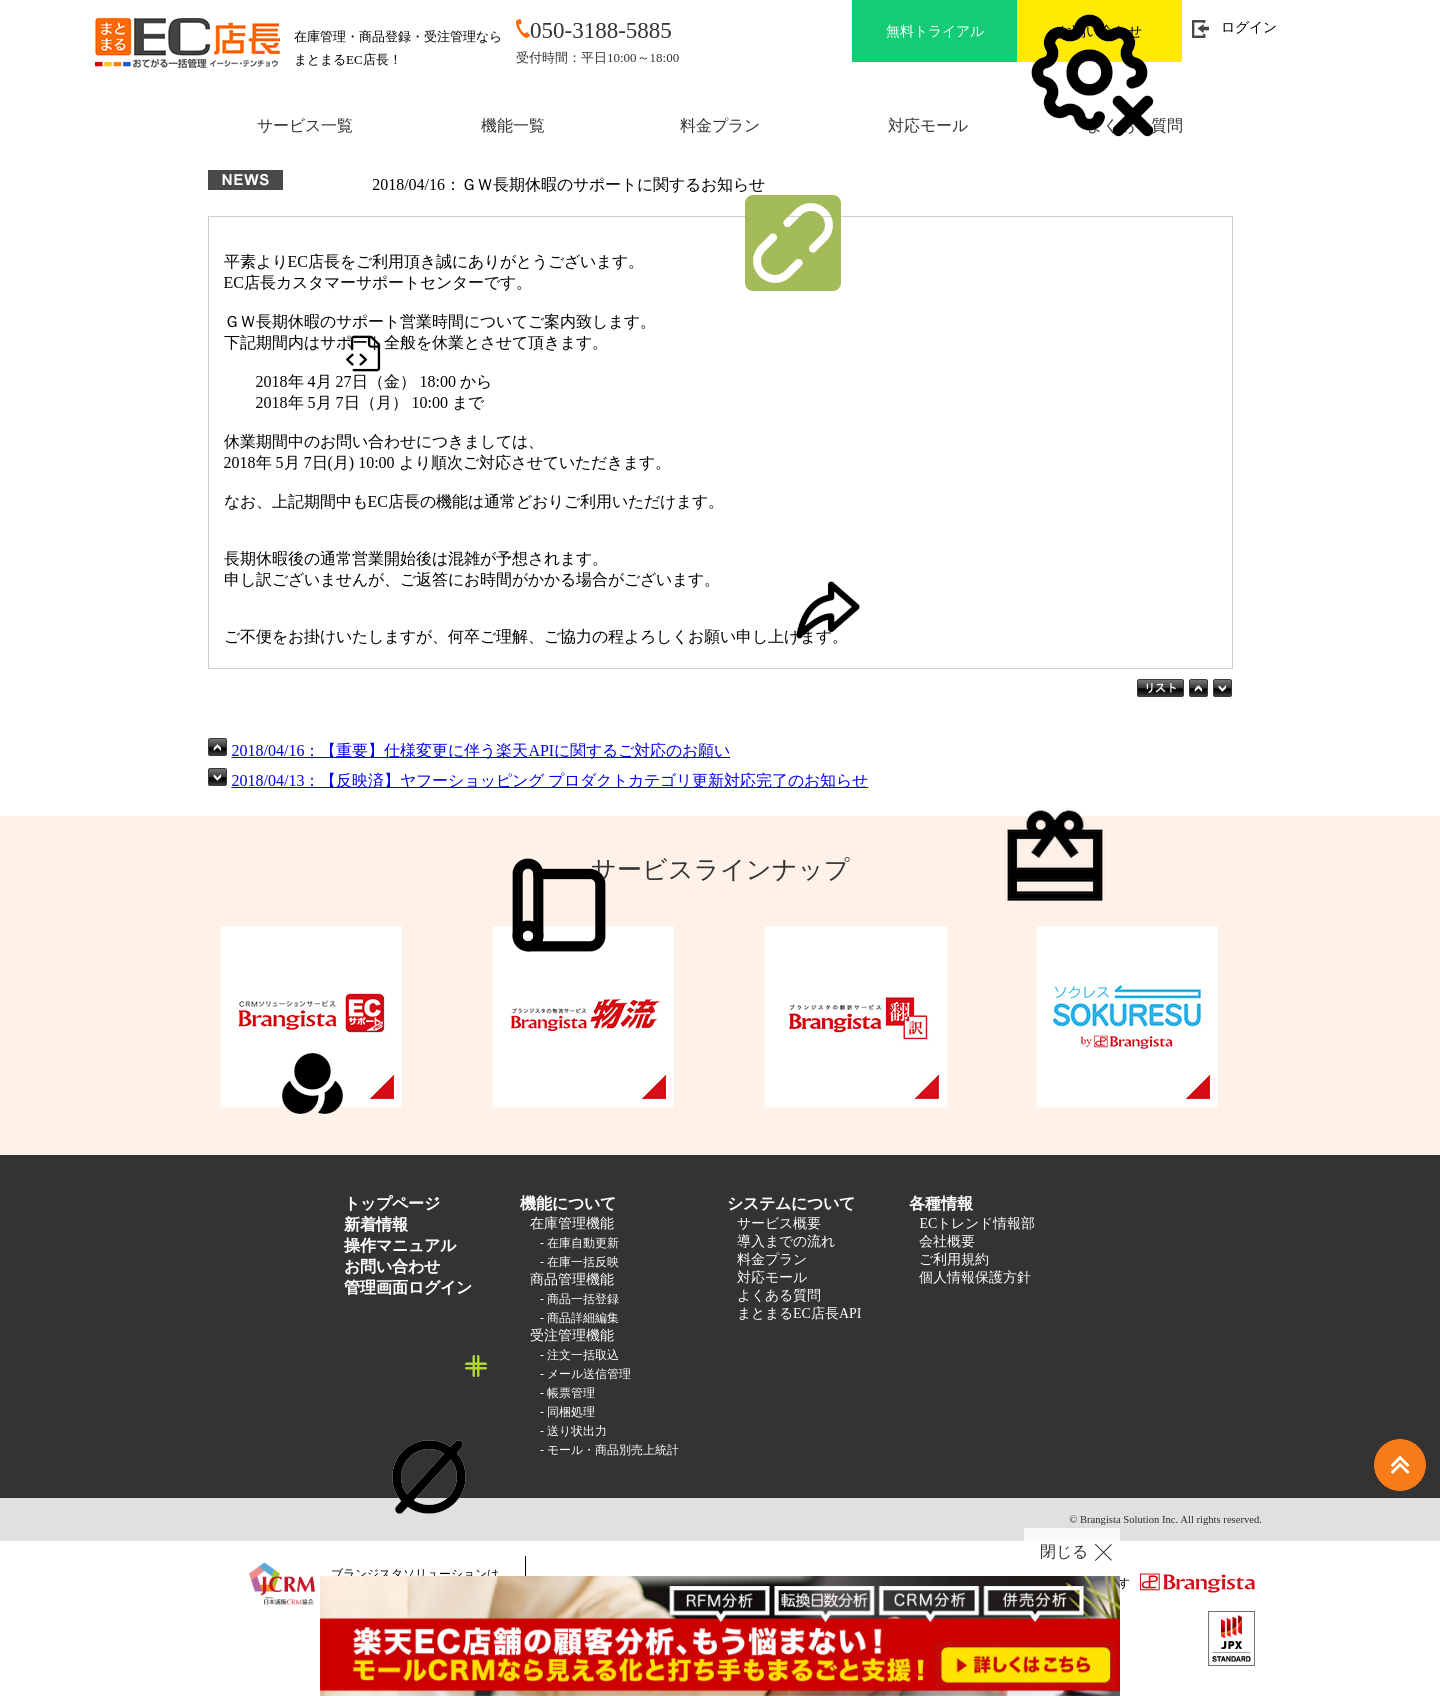 Image resolution: width=1440 pixels, height=1696 pixels. Describe the element at coordinates (1055, 858) in the screenshot. I see `redeem a gift card or promo code` at that location.